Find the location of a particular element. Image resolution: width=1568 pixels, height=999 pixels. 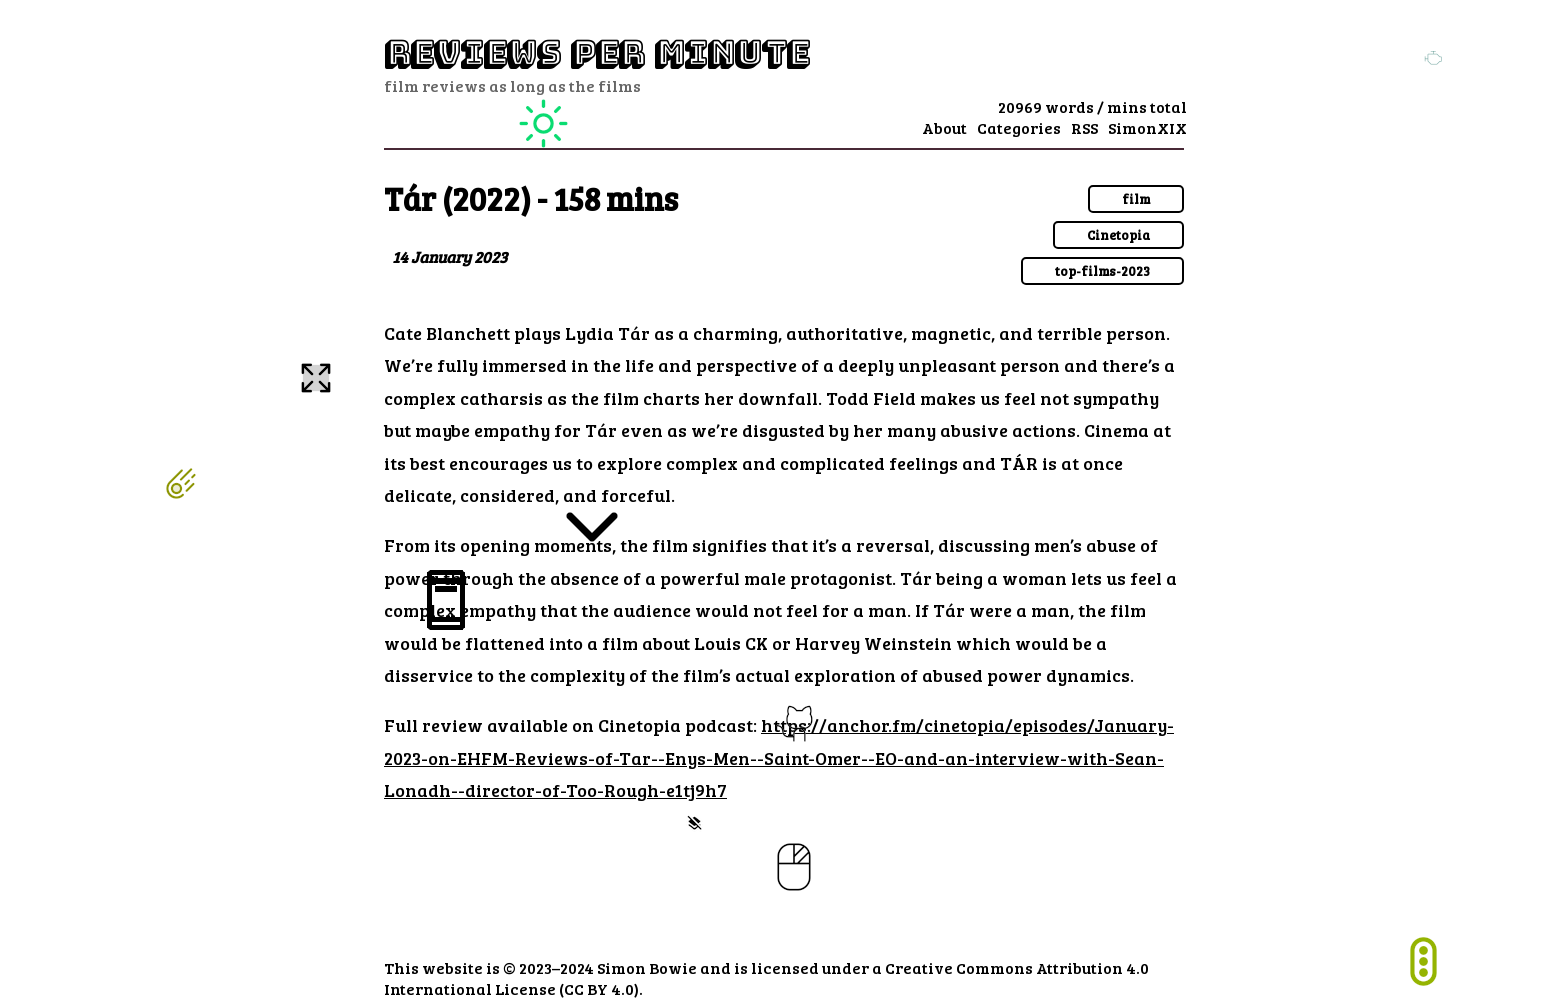

indicates a meteor or space-related feature is located at coordinates (181, 484).